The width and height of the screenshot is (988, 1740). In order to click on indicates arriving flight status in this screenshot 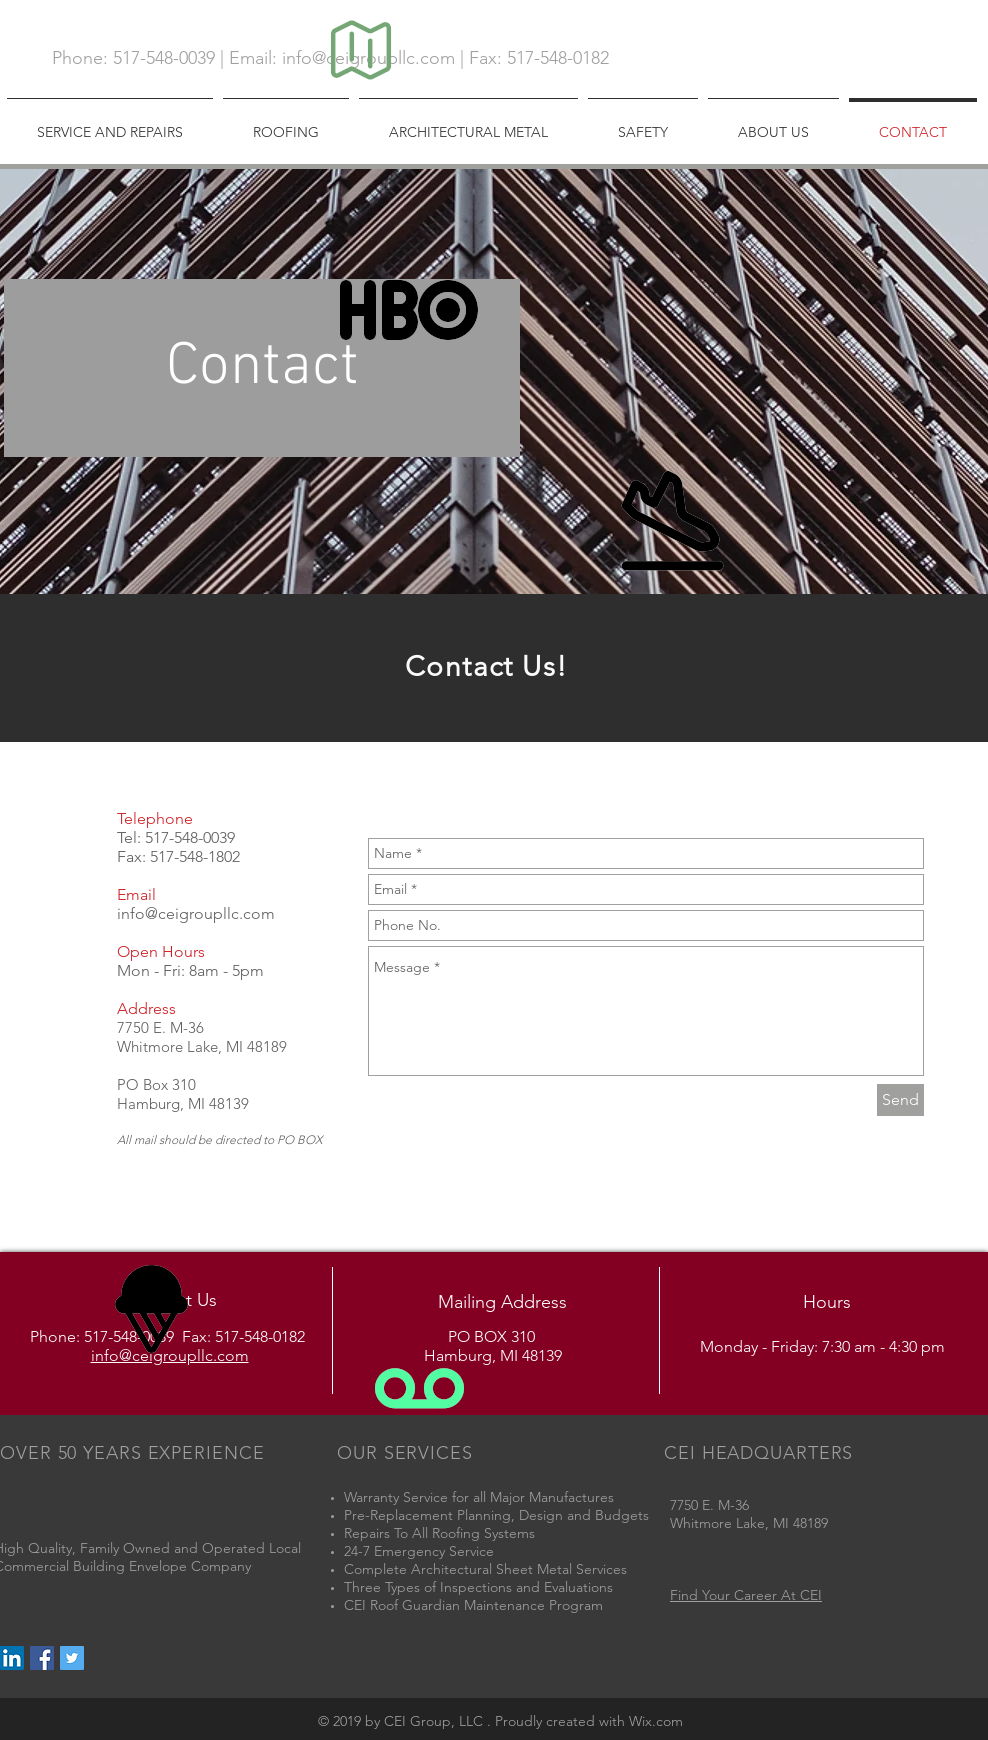, I will do `click(672, 519)`.